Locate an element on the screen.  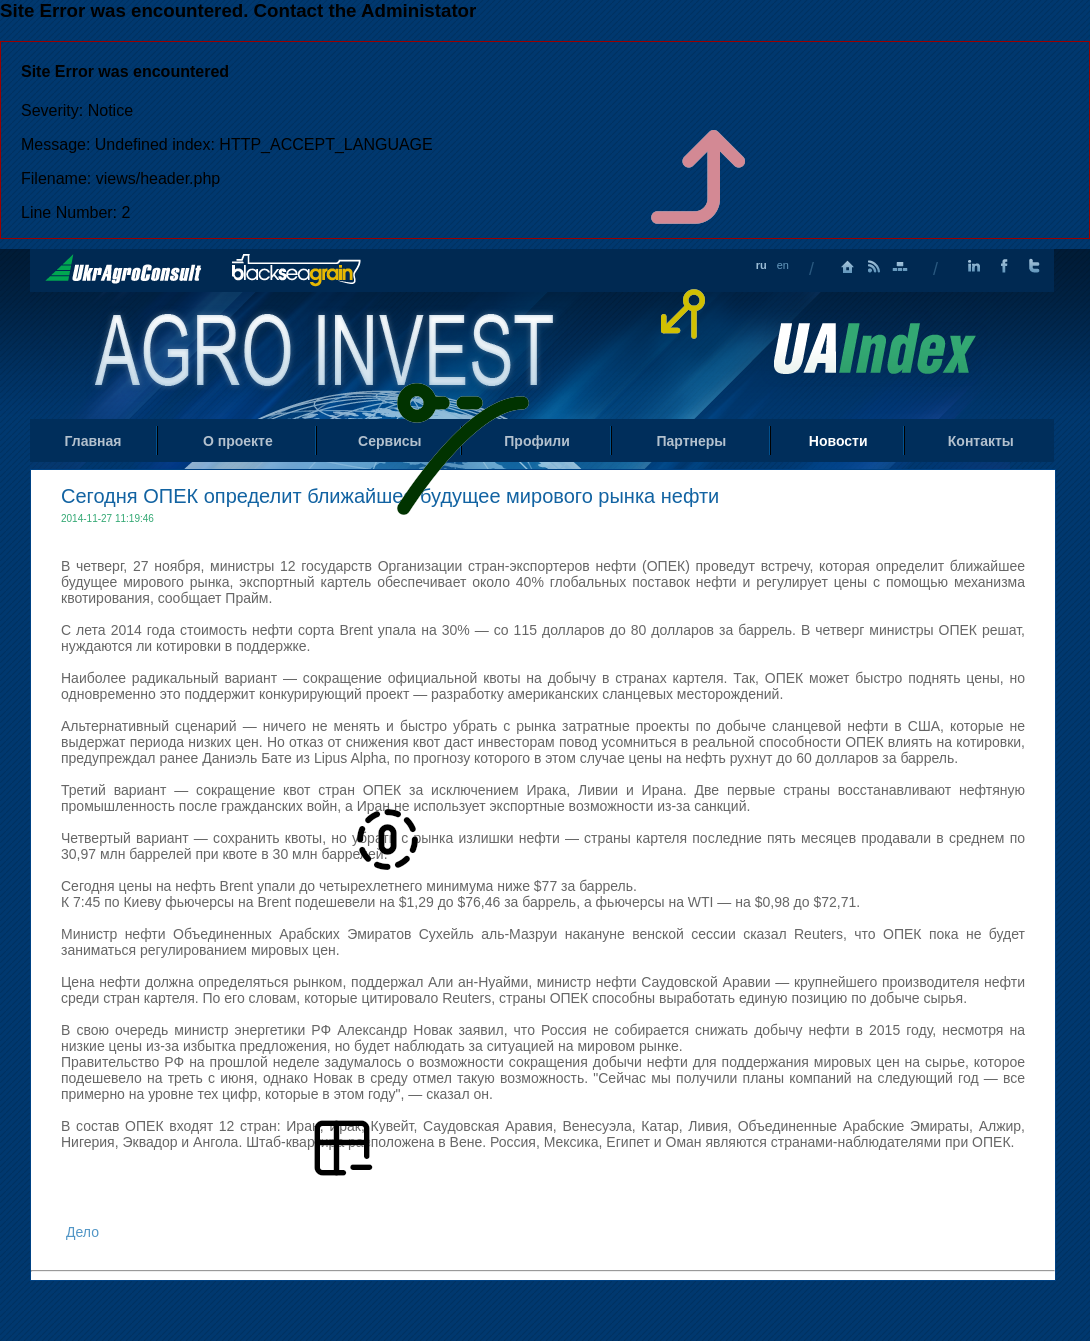
indicates a pending or in-progress state is located at coordinates (387, 839).